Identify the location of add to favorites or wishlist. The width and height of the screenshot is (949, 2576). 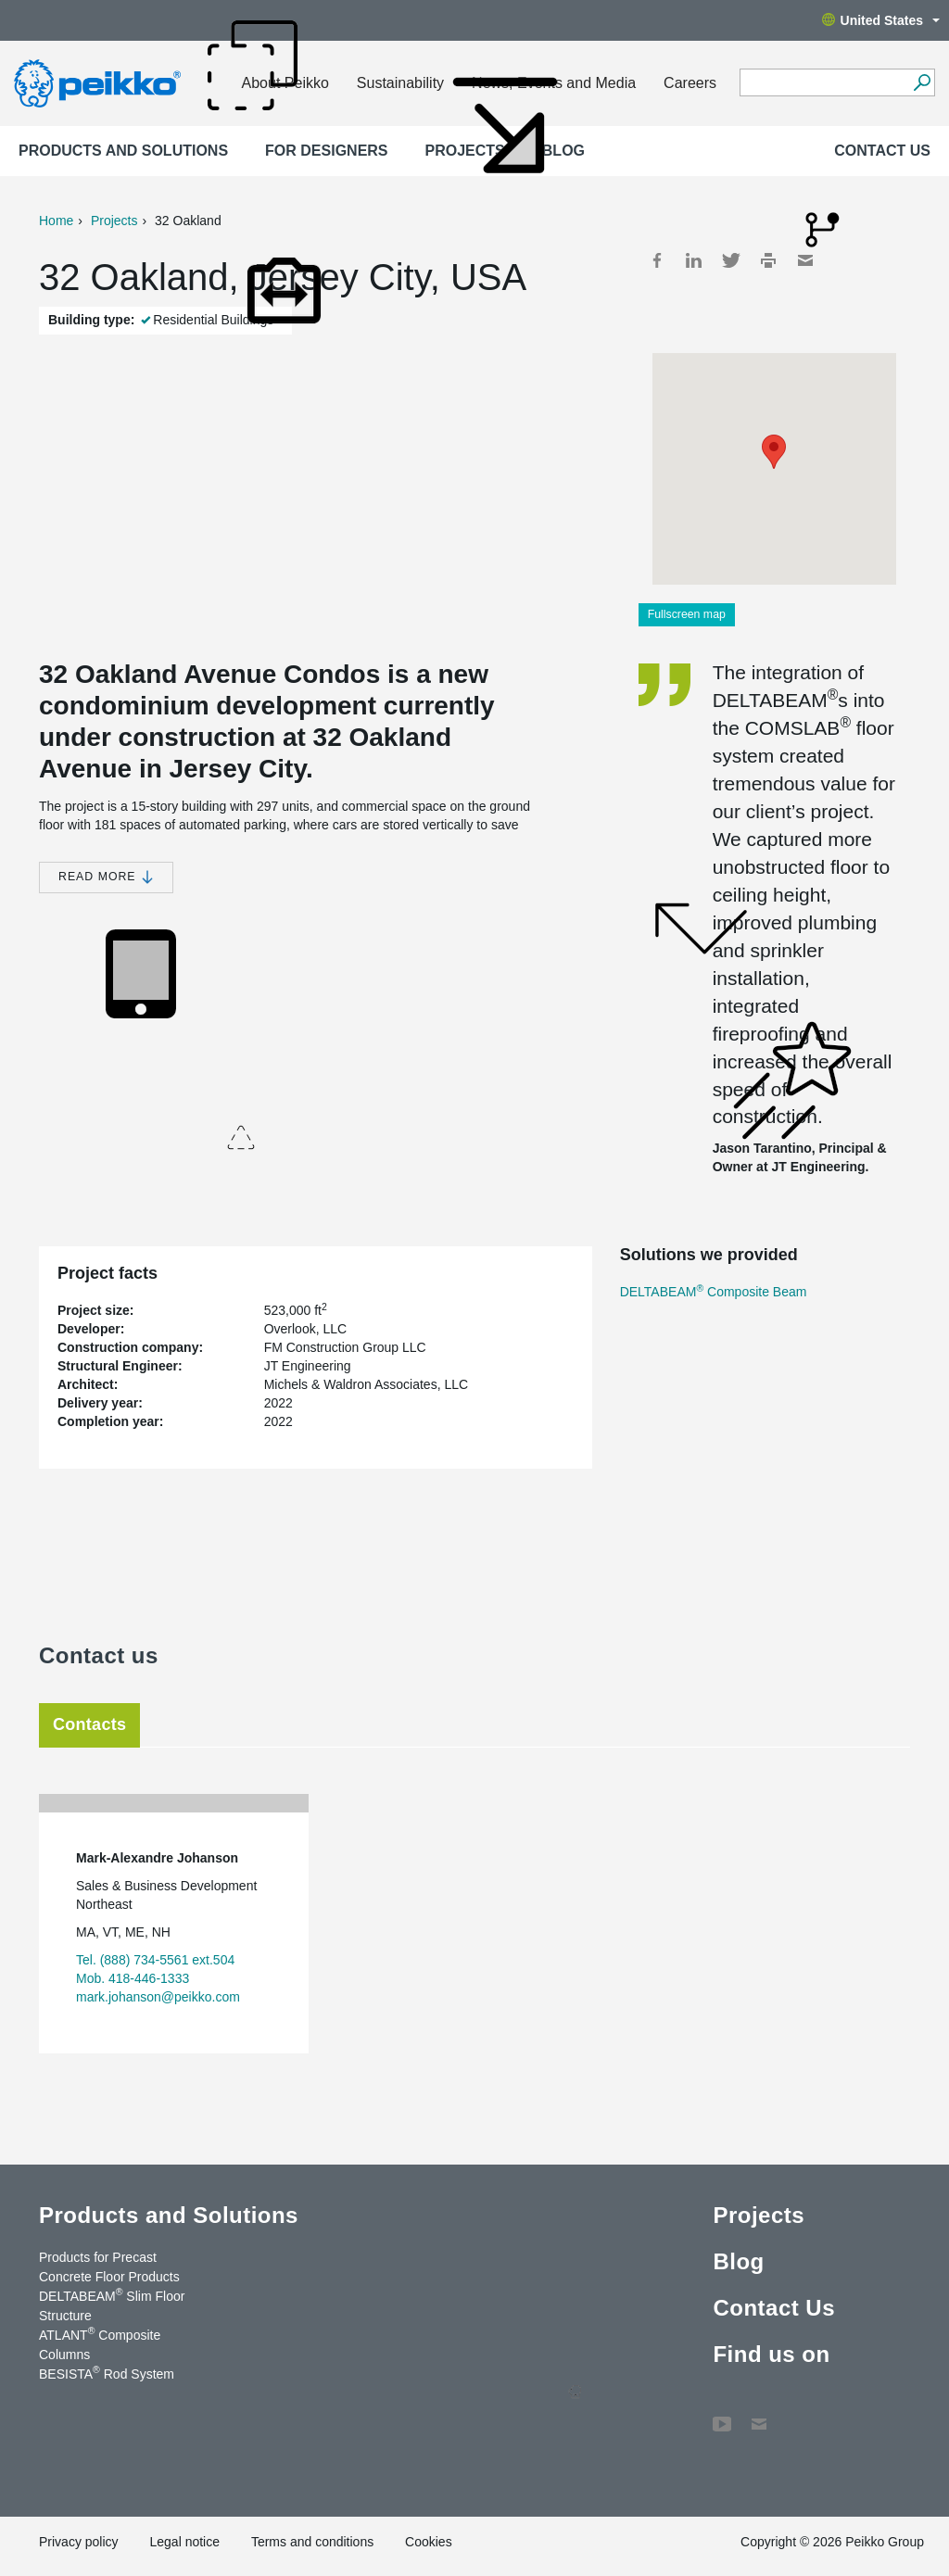
(792, 1080).